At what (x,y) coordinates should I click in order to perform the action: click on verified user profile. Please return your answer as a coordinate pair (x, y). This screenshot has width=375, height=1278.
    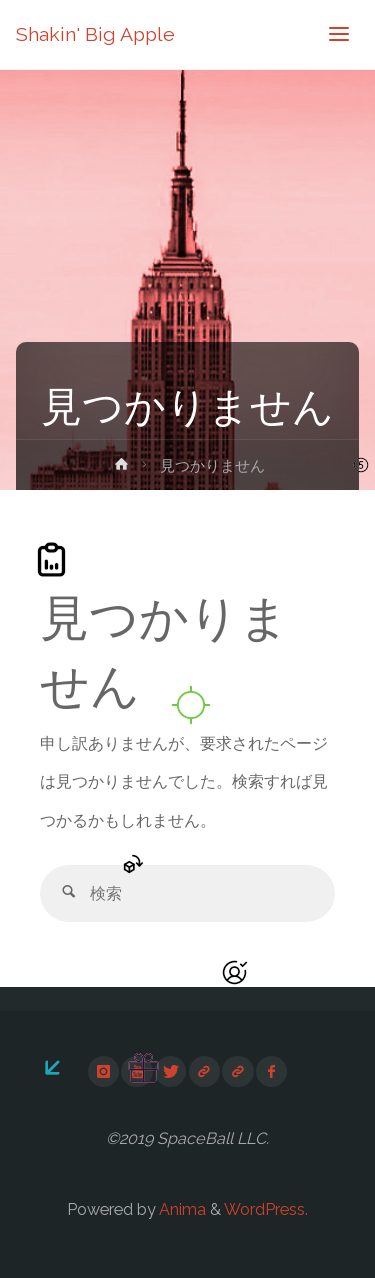
    Looking at the image, I should click on (234, 972).